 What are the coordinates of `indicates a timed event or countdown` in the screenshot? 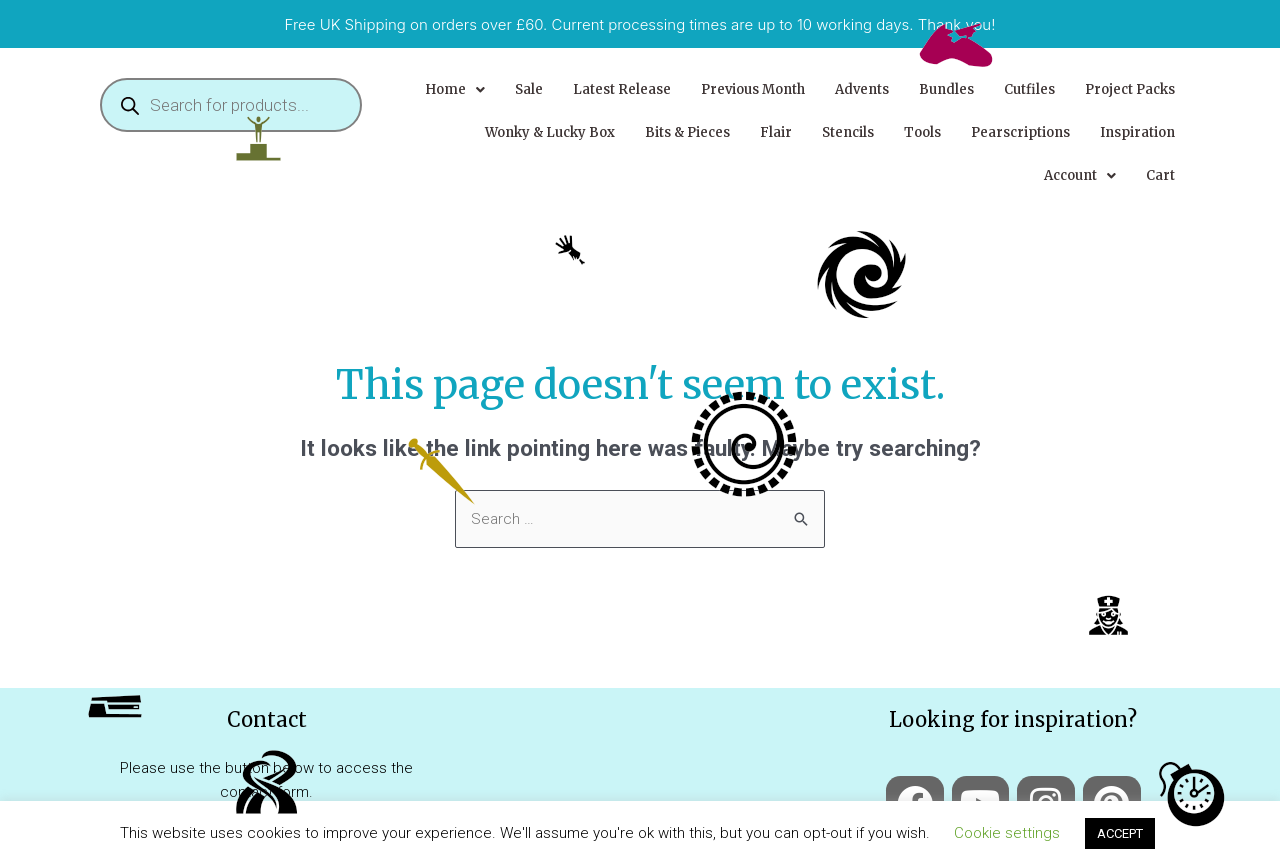 It's located at (1191, 793).